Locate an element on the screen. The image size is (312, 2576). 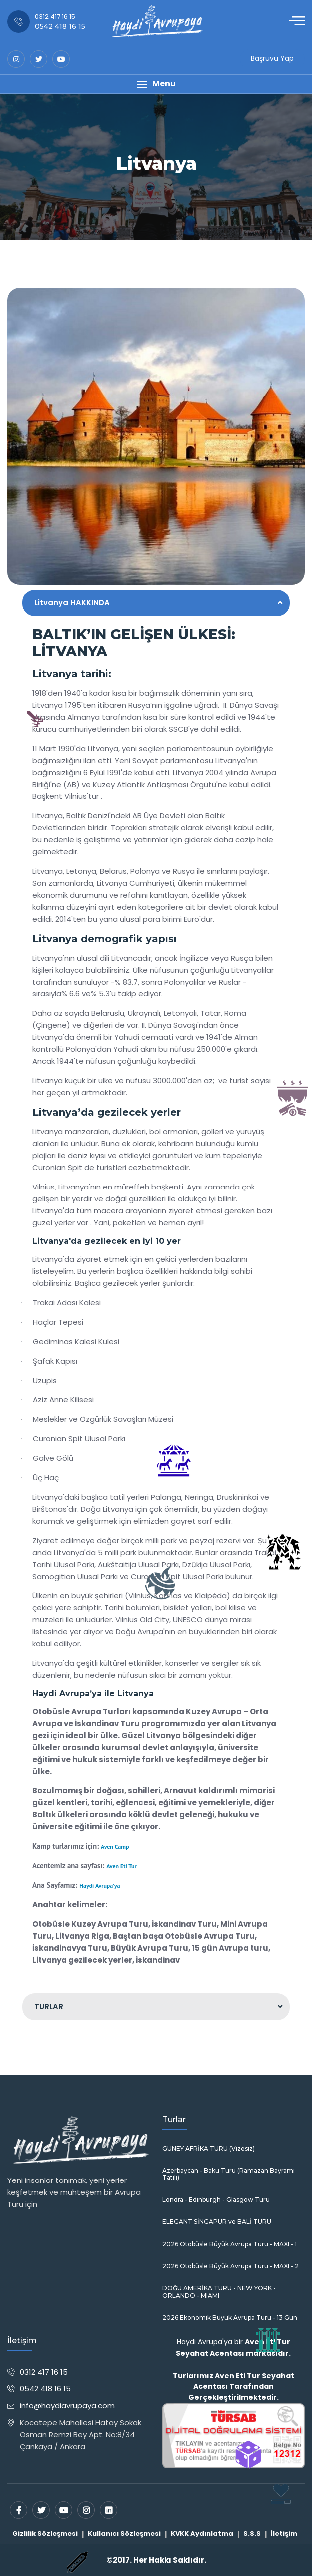
use an incendiary or fire-based weapon is located at coordinates (160, 1583).